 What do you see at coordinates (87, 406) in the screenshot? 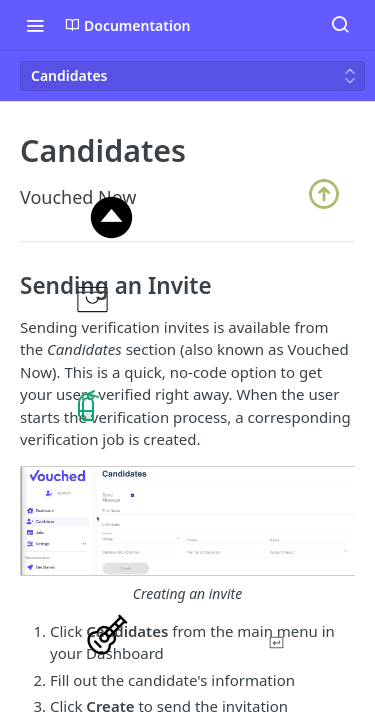
I see `access fire safety information` at bounding box center [87, 406].